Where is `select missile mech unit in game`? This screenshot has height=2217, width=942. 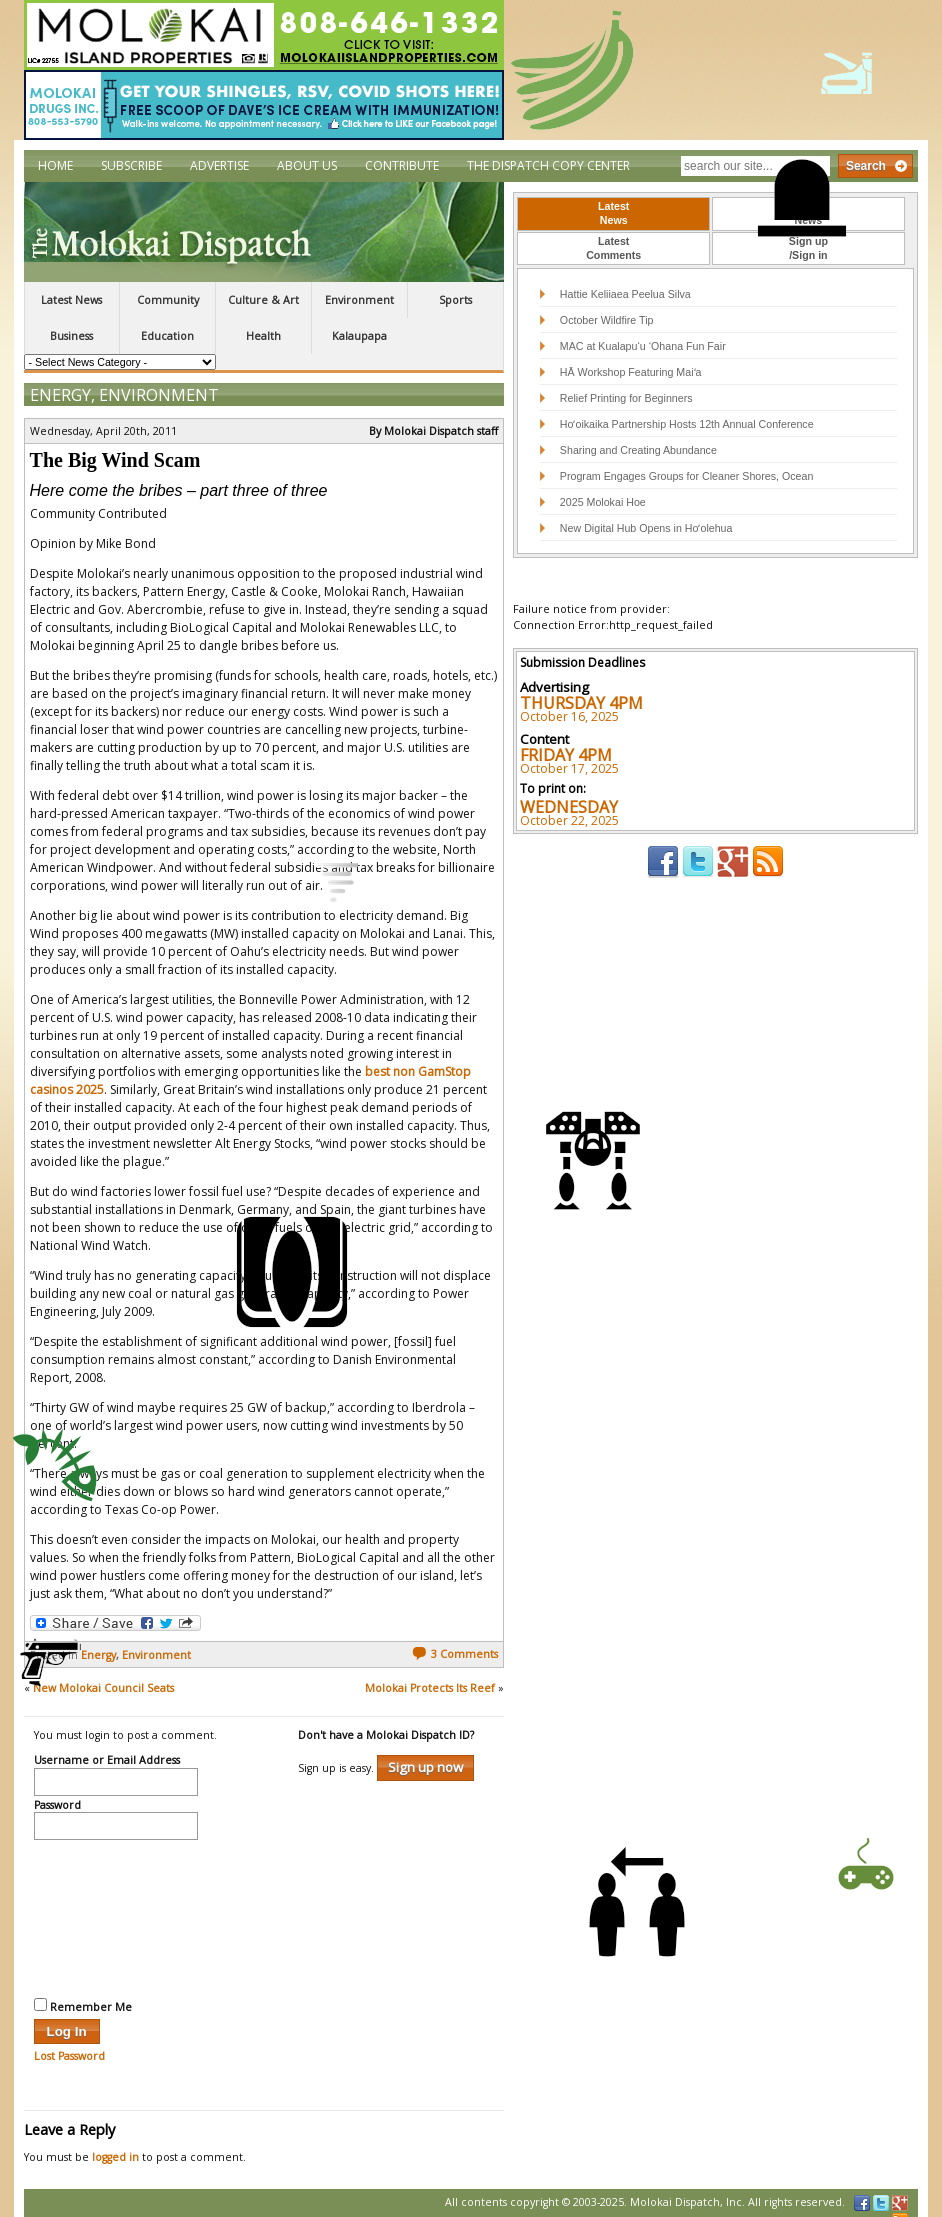 select missile mech unit in game is located at coordinates (593, 1161).